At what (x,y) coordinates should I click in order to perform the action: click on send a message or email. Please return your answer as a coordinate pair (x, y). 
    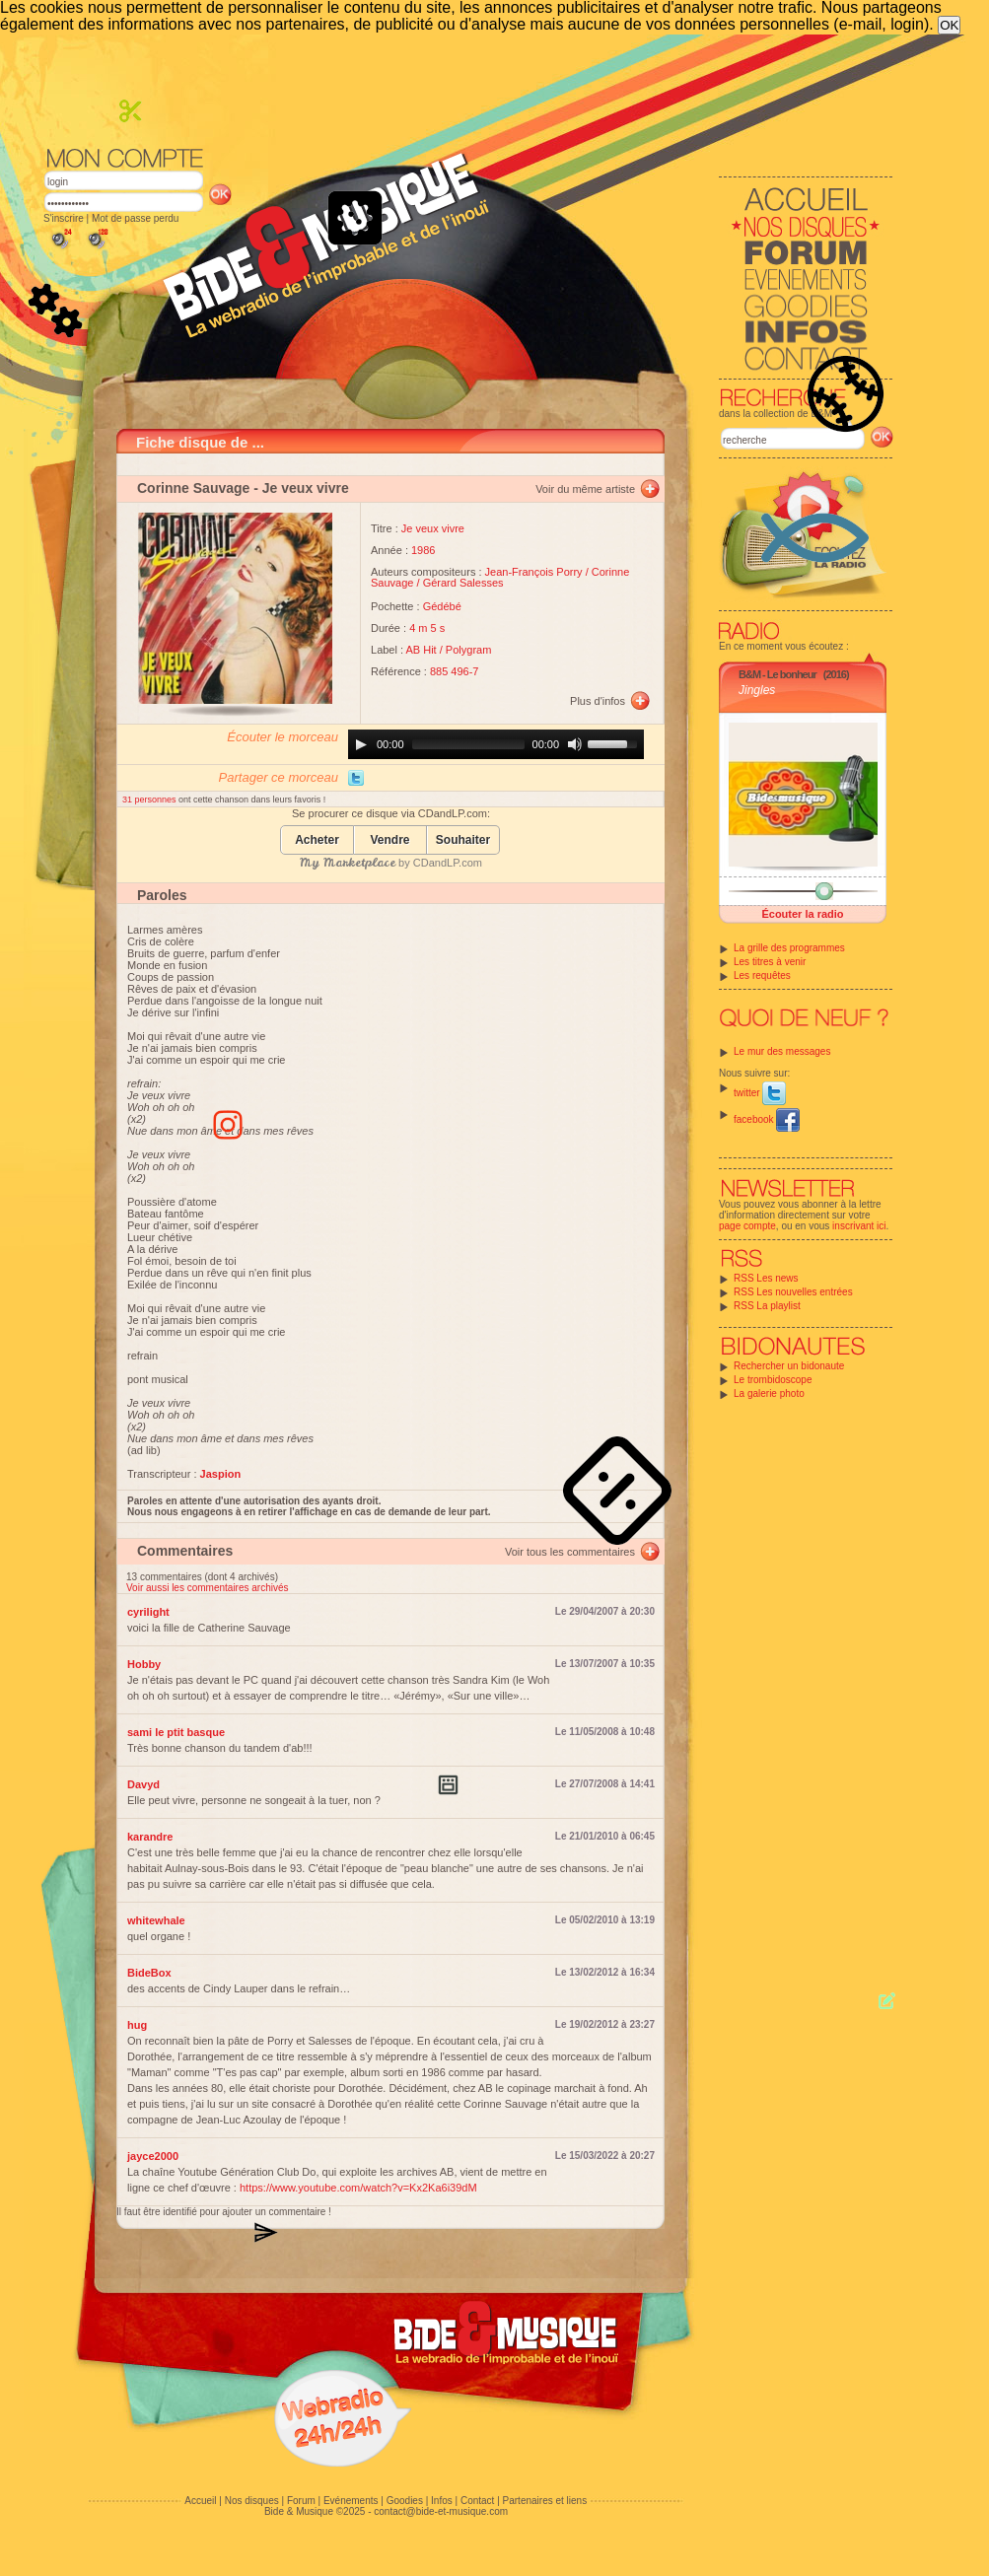
    Looking at the image, I should click on (265, 2232).